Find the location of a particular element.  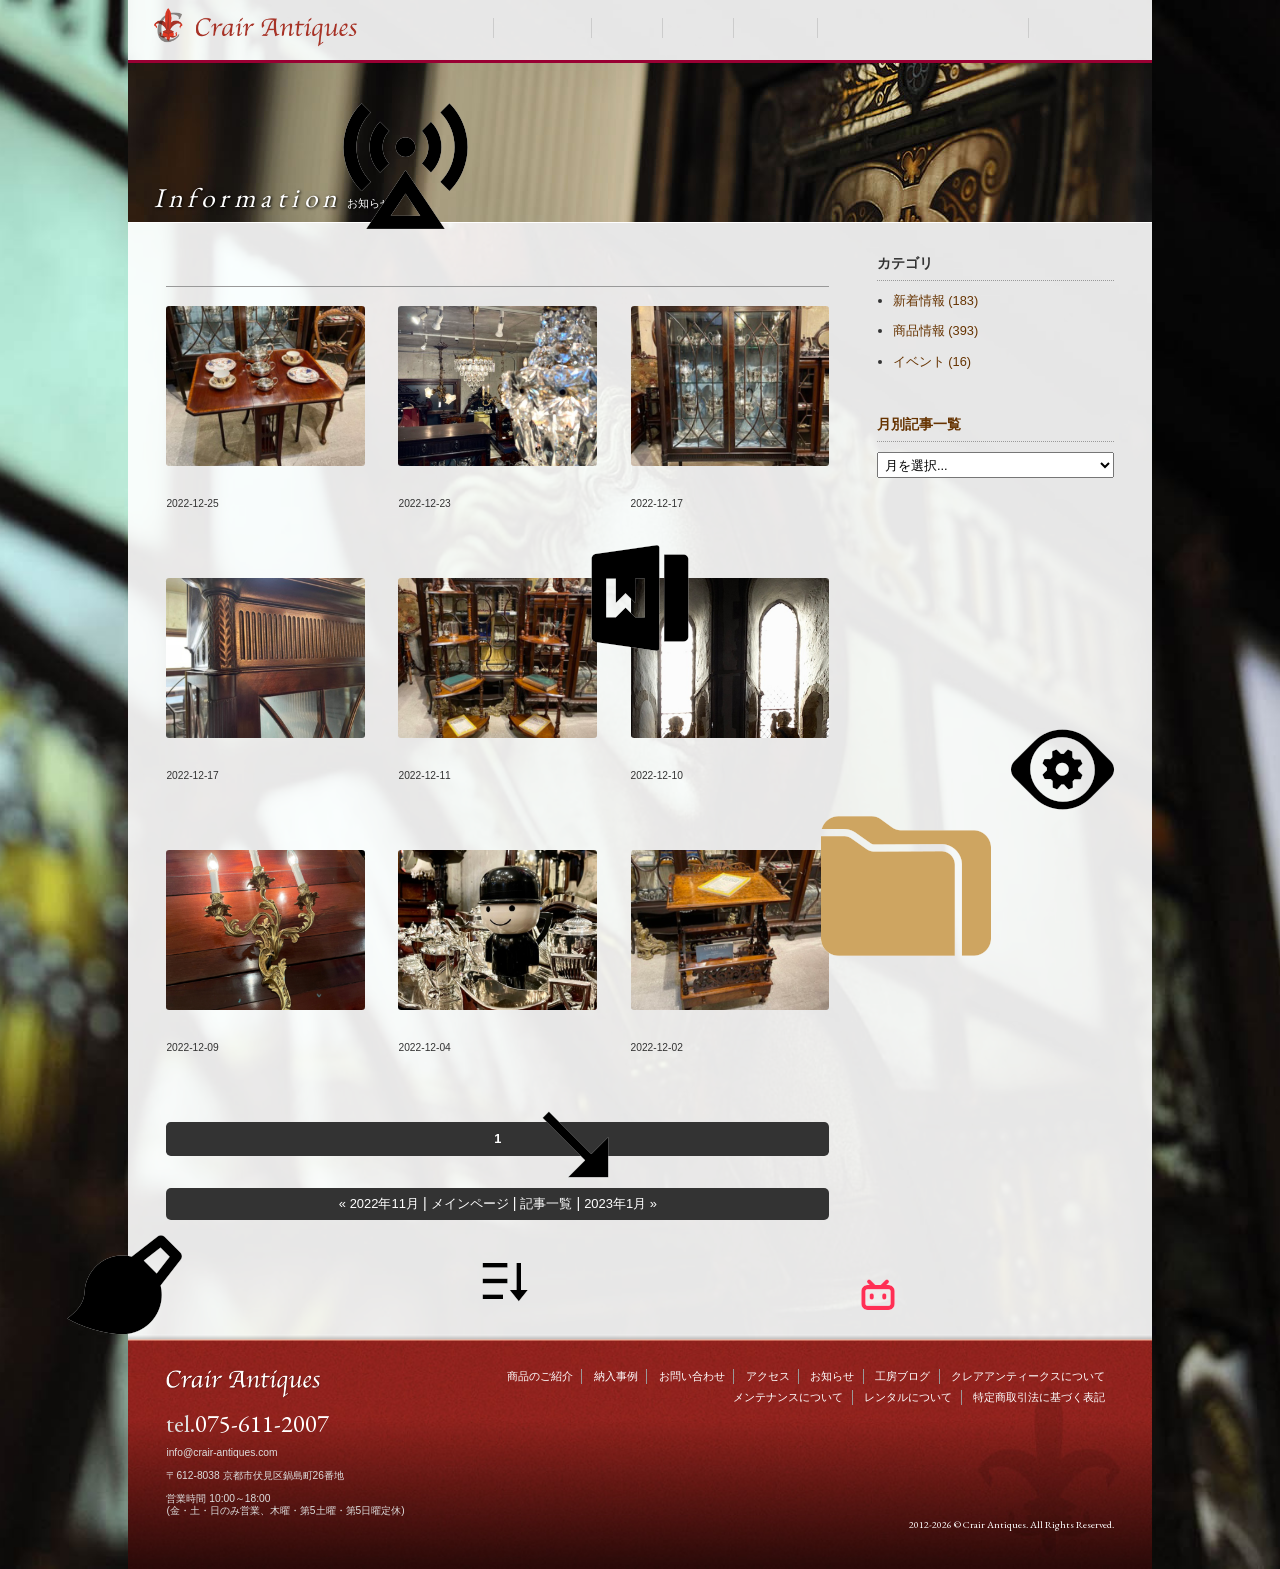

open proton drive cloud storage is located at coordinates (906, 886).